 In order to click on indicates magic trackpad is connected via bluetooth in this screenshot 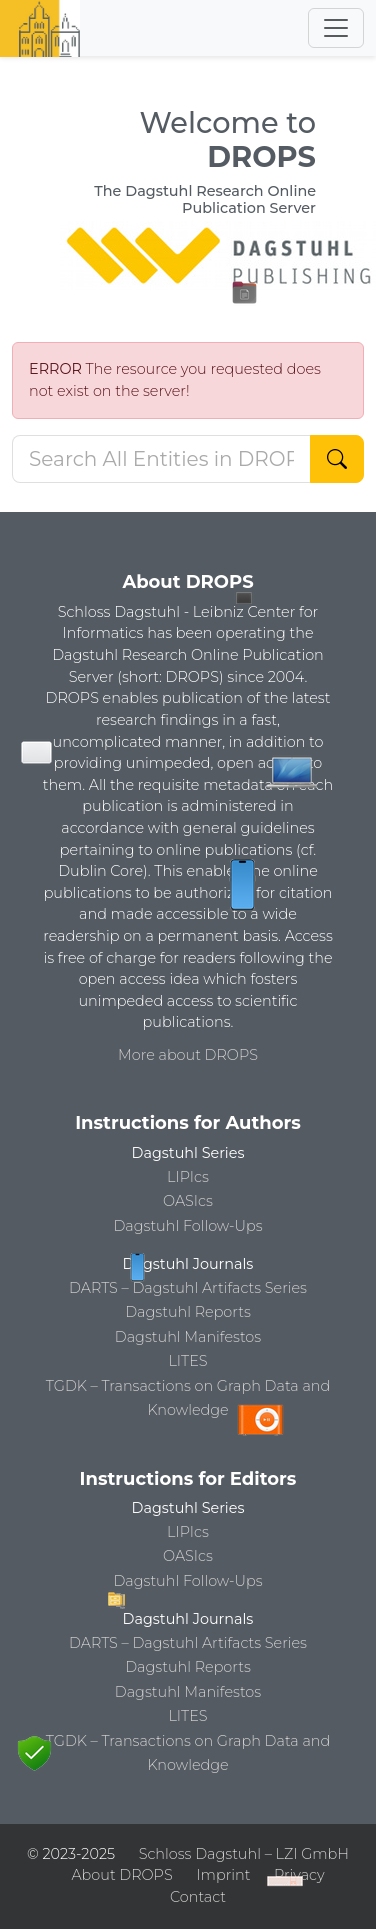, I will do `click(244, 598)`.